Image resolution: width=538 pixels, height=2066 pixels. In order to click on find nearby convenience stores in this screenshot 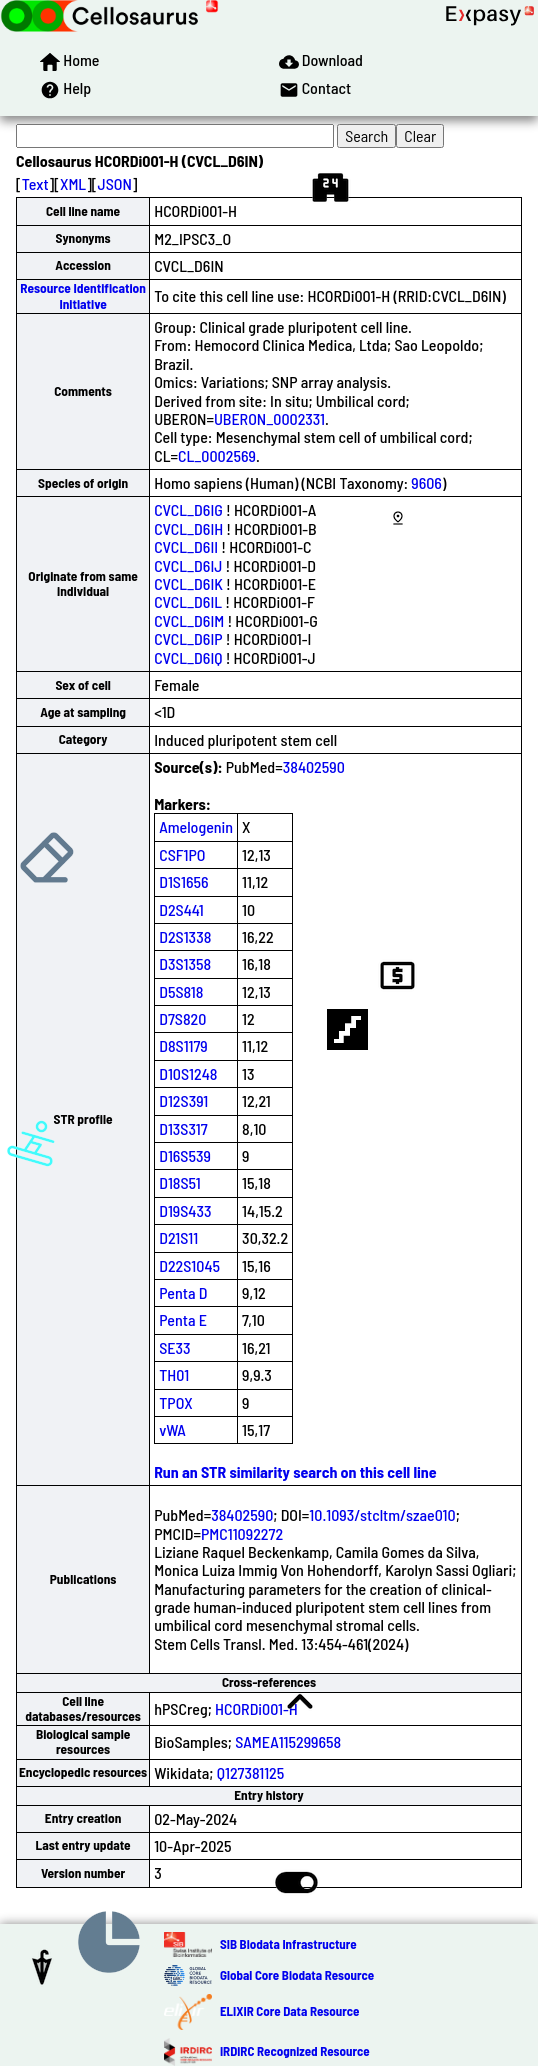, I will do `click(330, 187)`.